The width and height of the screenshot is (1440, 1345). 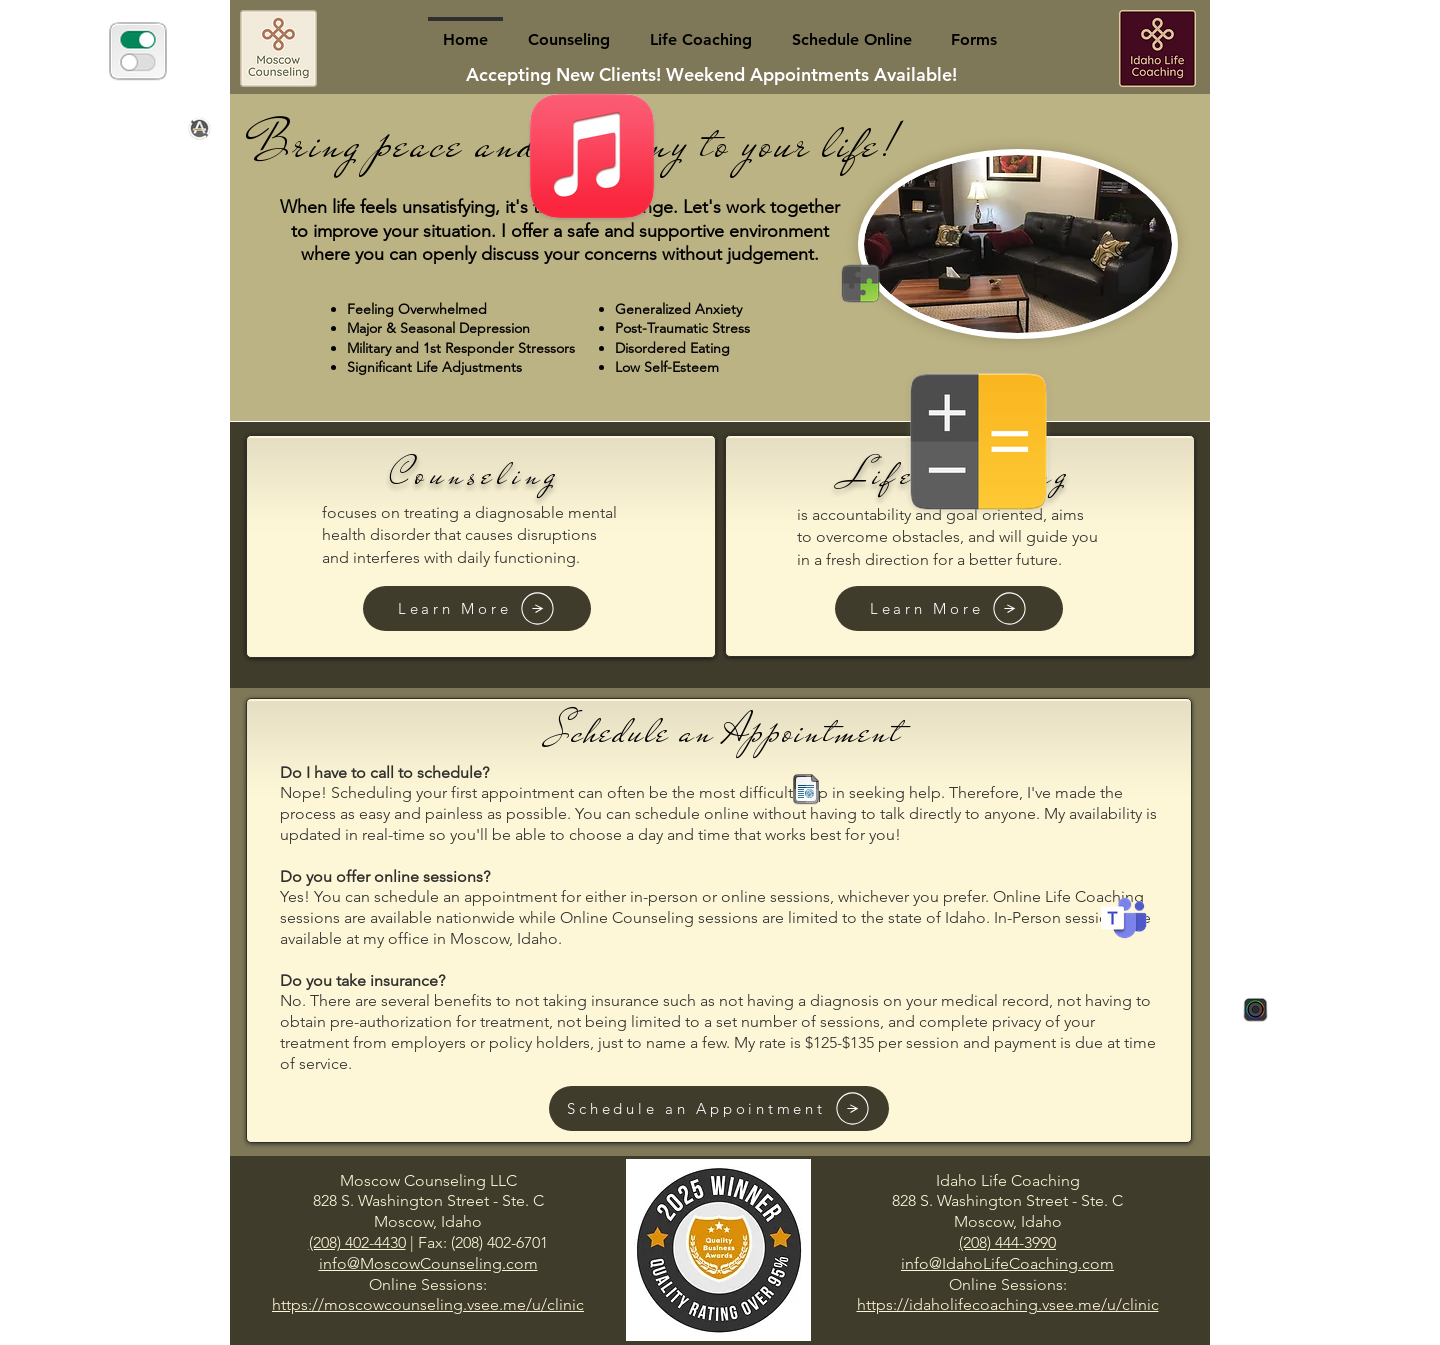 I want to click on open DaVinci Resolve color grading panels, so click(x=1255, y=1009).